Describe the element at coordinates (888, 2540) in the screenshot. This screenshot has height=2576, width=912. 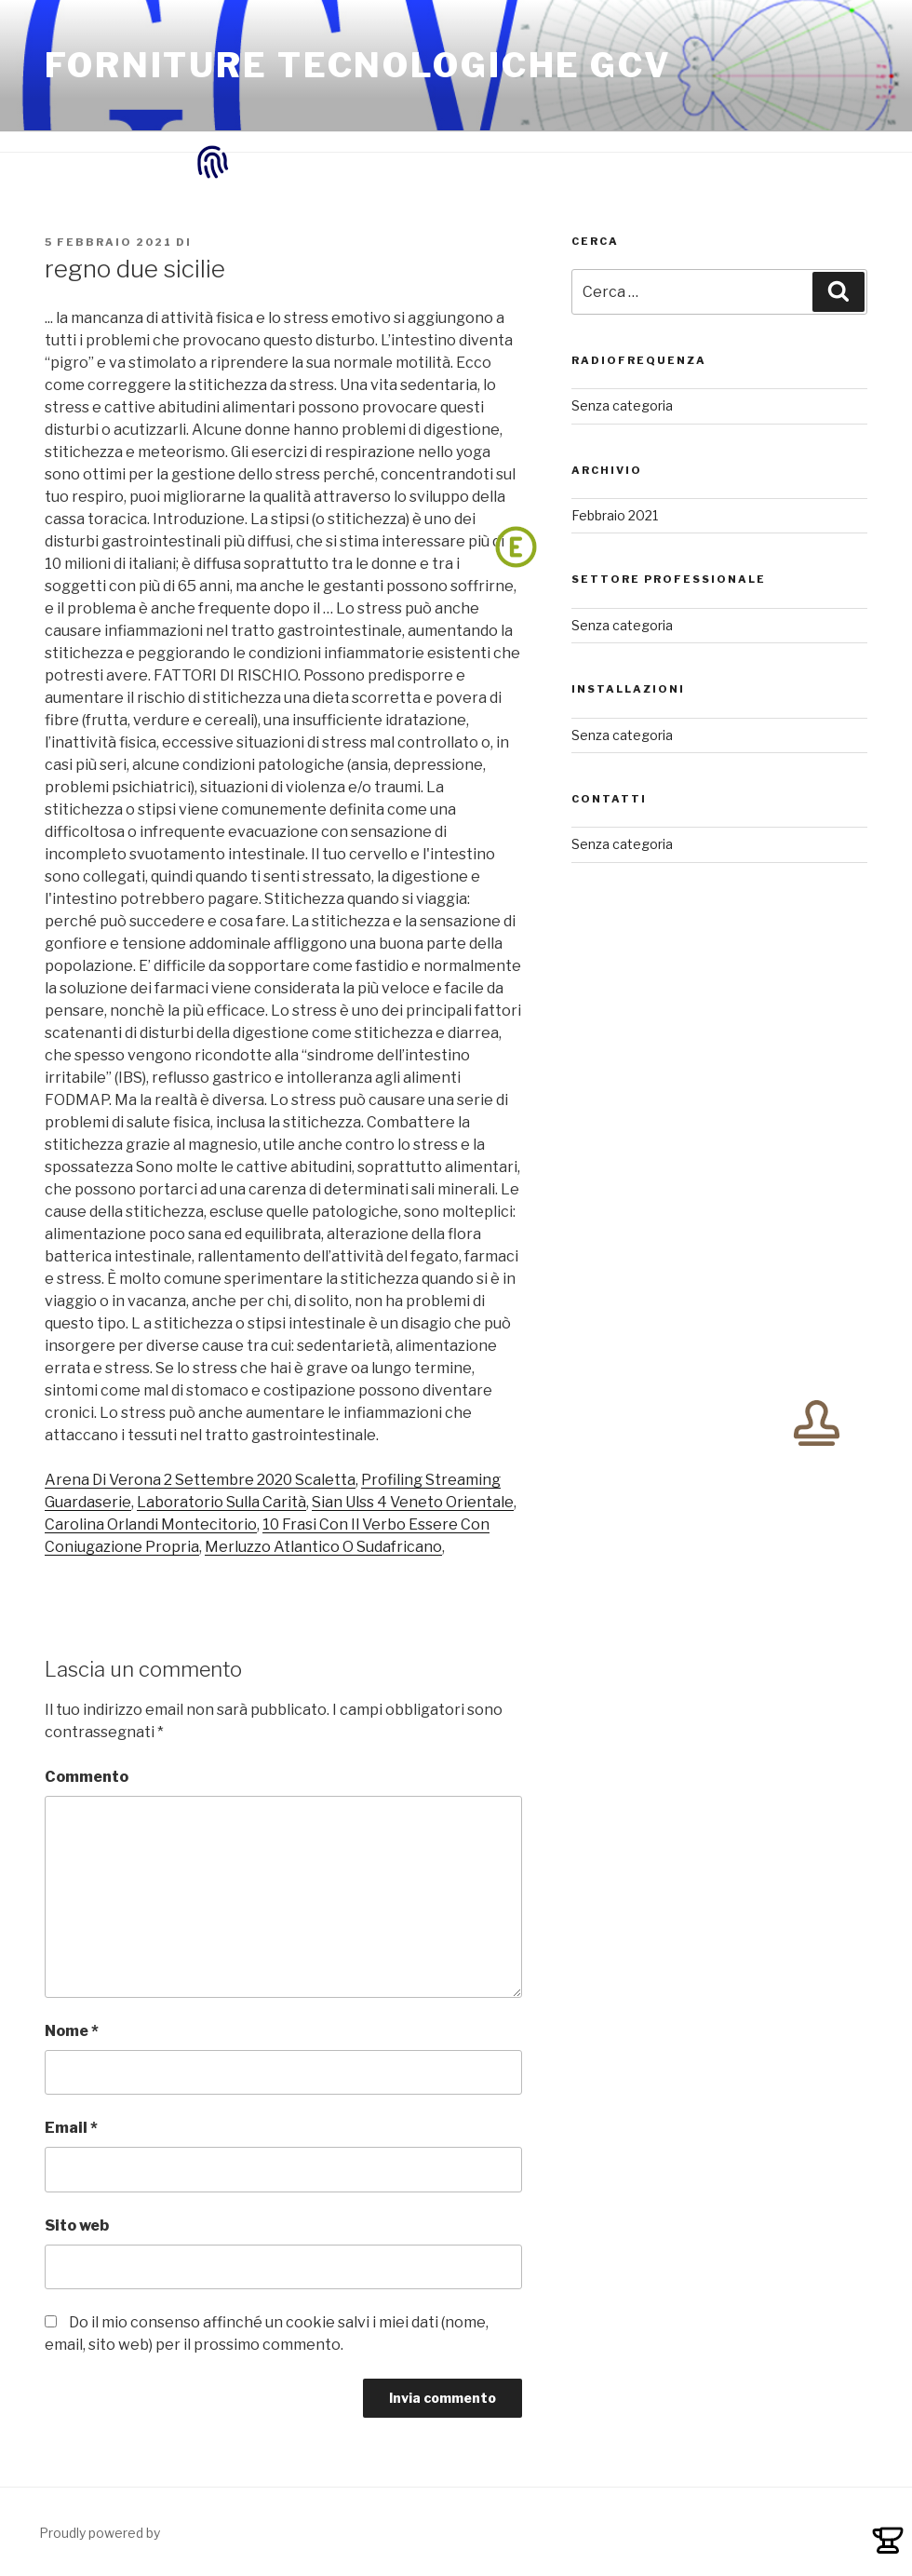
I see `access crafting or forging tools` at that location.